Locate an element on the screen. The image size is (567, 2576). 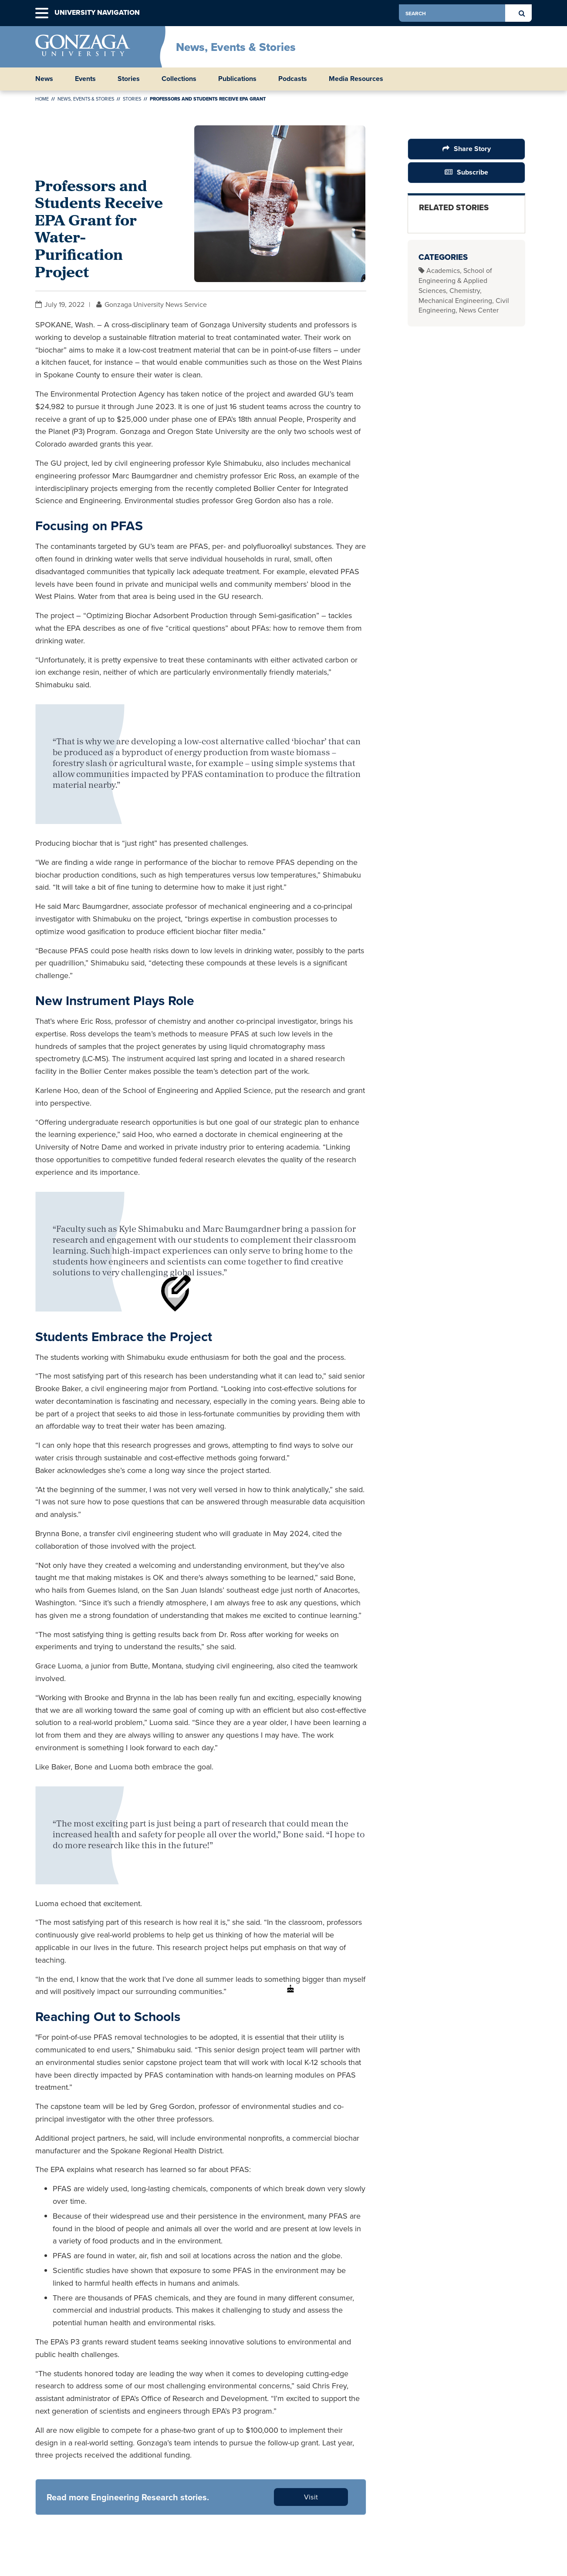
edit a saved location is located at coordinates (175, 1294).